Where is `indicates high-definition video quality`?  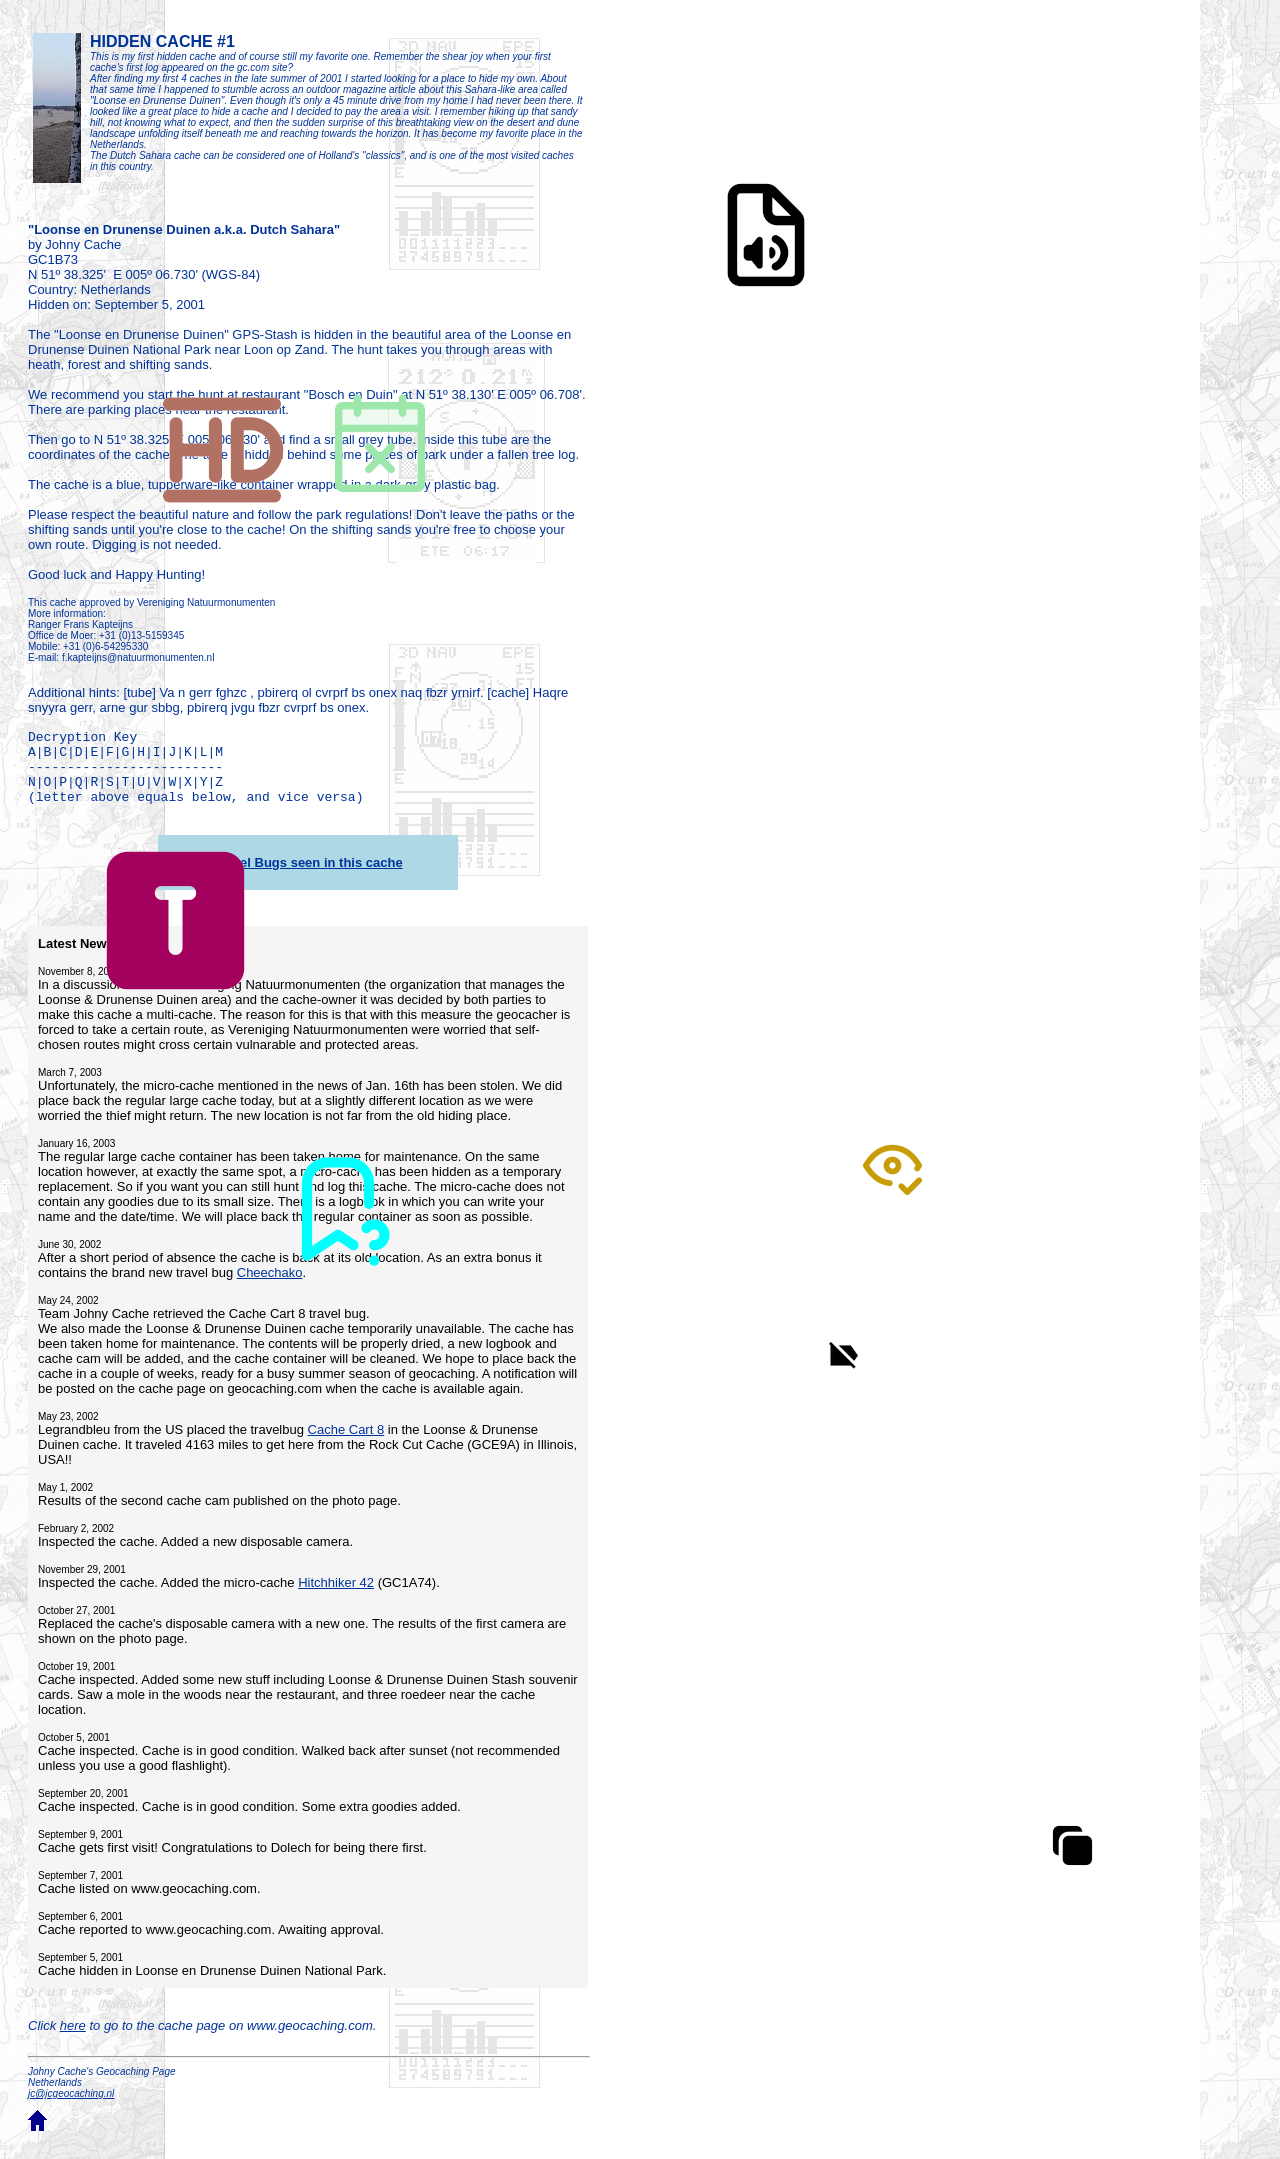 indicates high-definition video quality is located at coordinates (222, 450).